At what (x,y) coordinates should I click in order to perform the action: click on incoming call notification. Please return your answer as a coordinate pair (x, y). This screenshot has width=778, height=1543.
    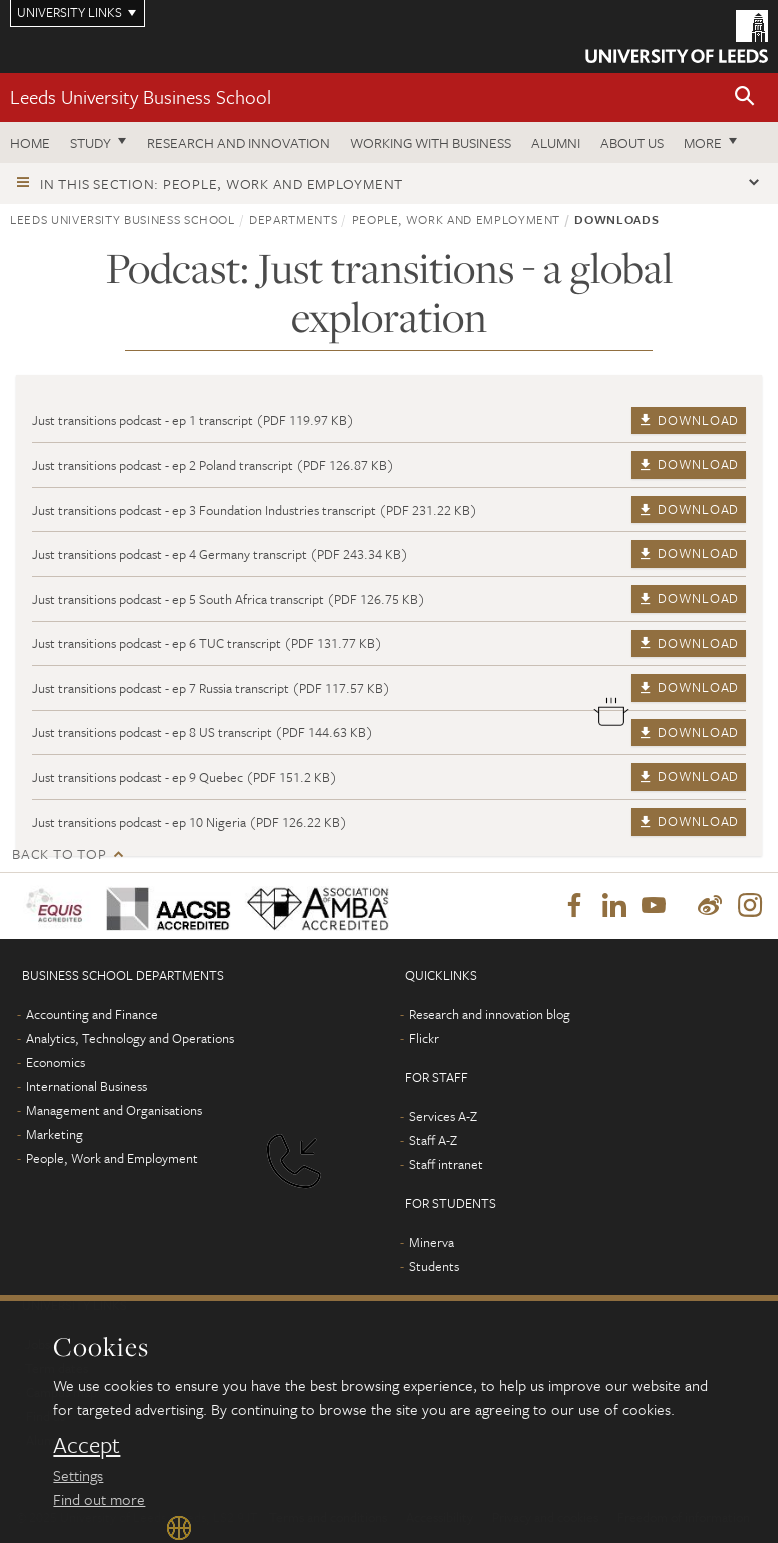
    Looking at the image, I should click on (295, 1160).